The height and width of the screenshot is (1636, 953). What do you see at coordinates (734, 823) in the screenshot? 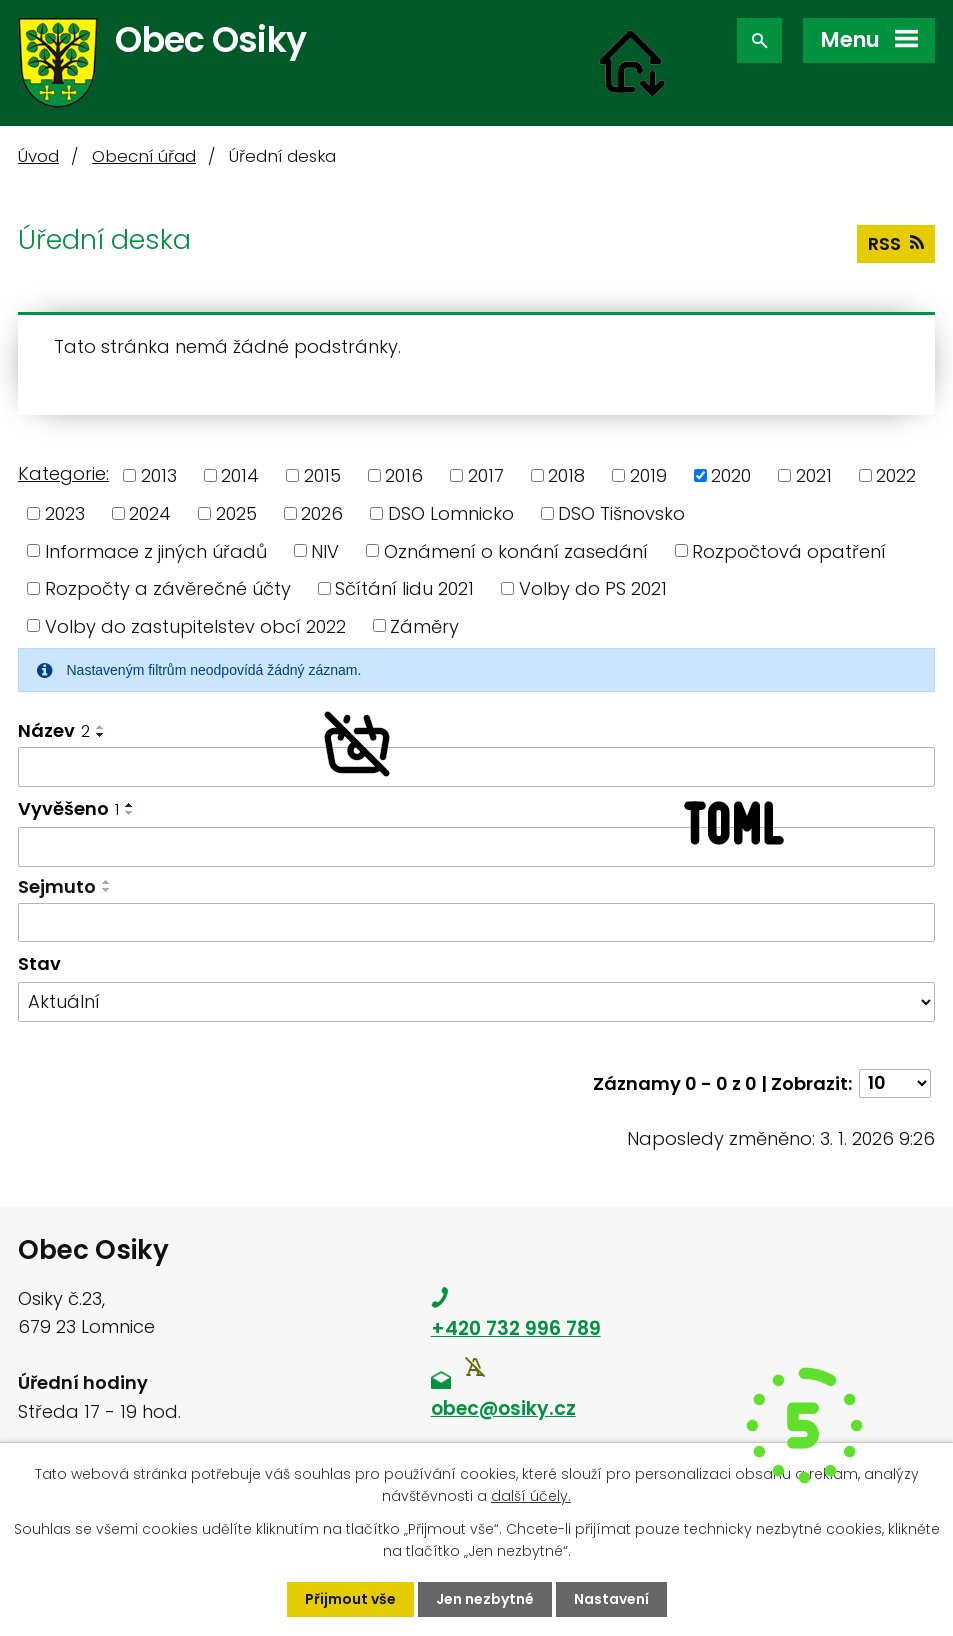
I see `indicates a TOML configuration file` at bounding box center [734, 823].